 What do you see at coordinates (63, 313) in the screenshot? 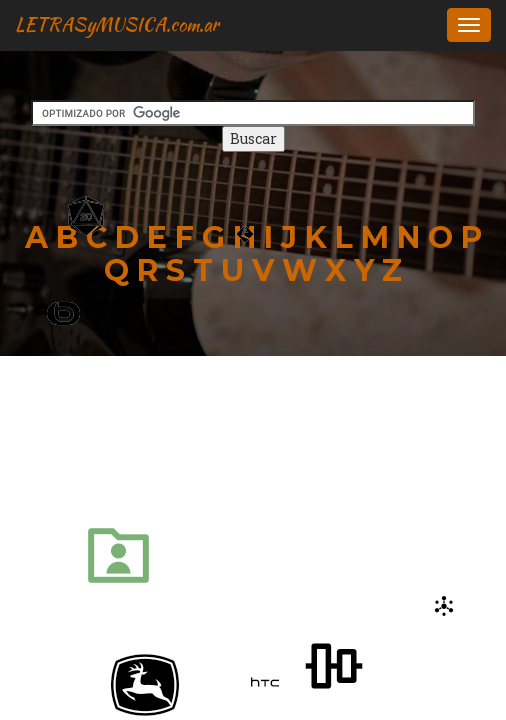
I see `boulanger brand logo` at bounding box center [63, 313].